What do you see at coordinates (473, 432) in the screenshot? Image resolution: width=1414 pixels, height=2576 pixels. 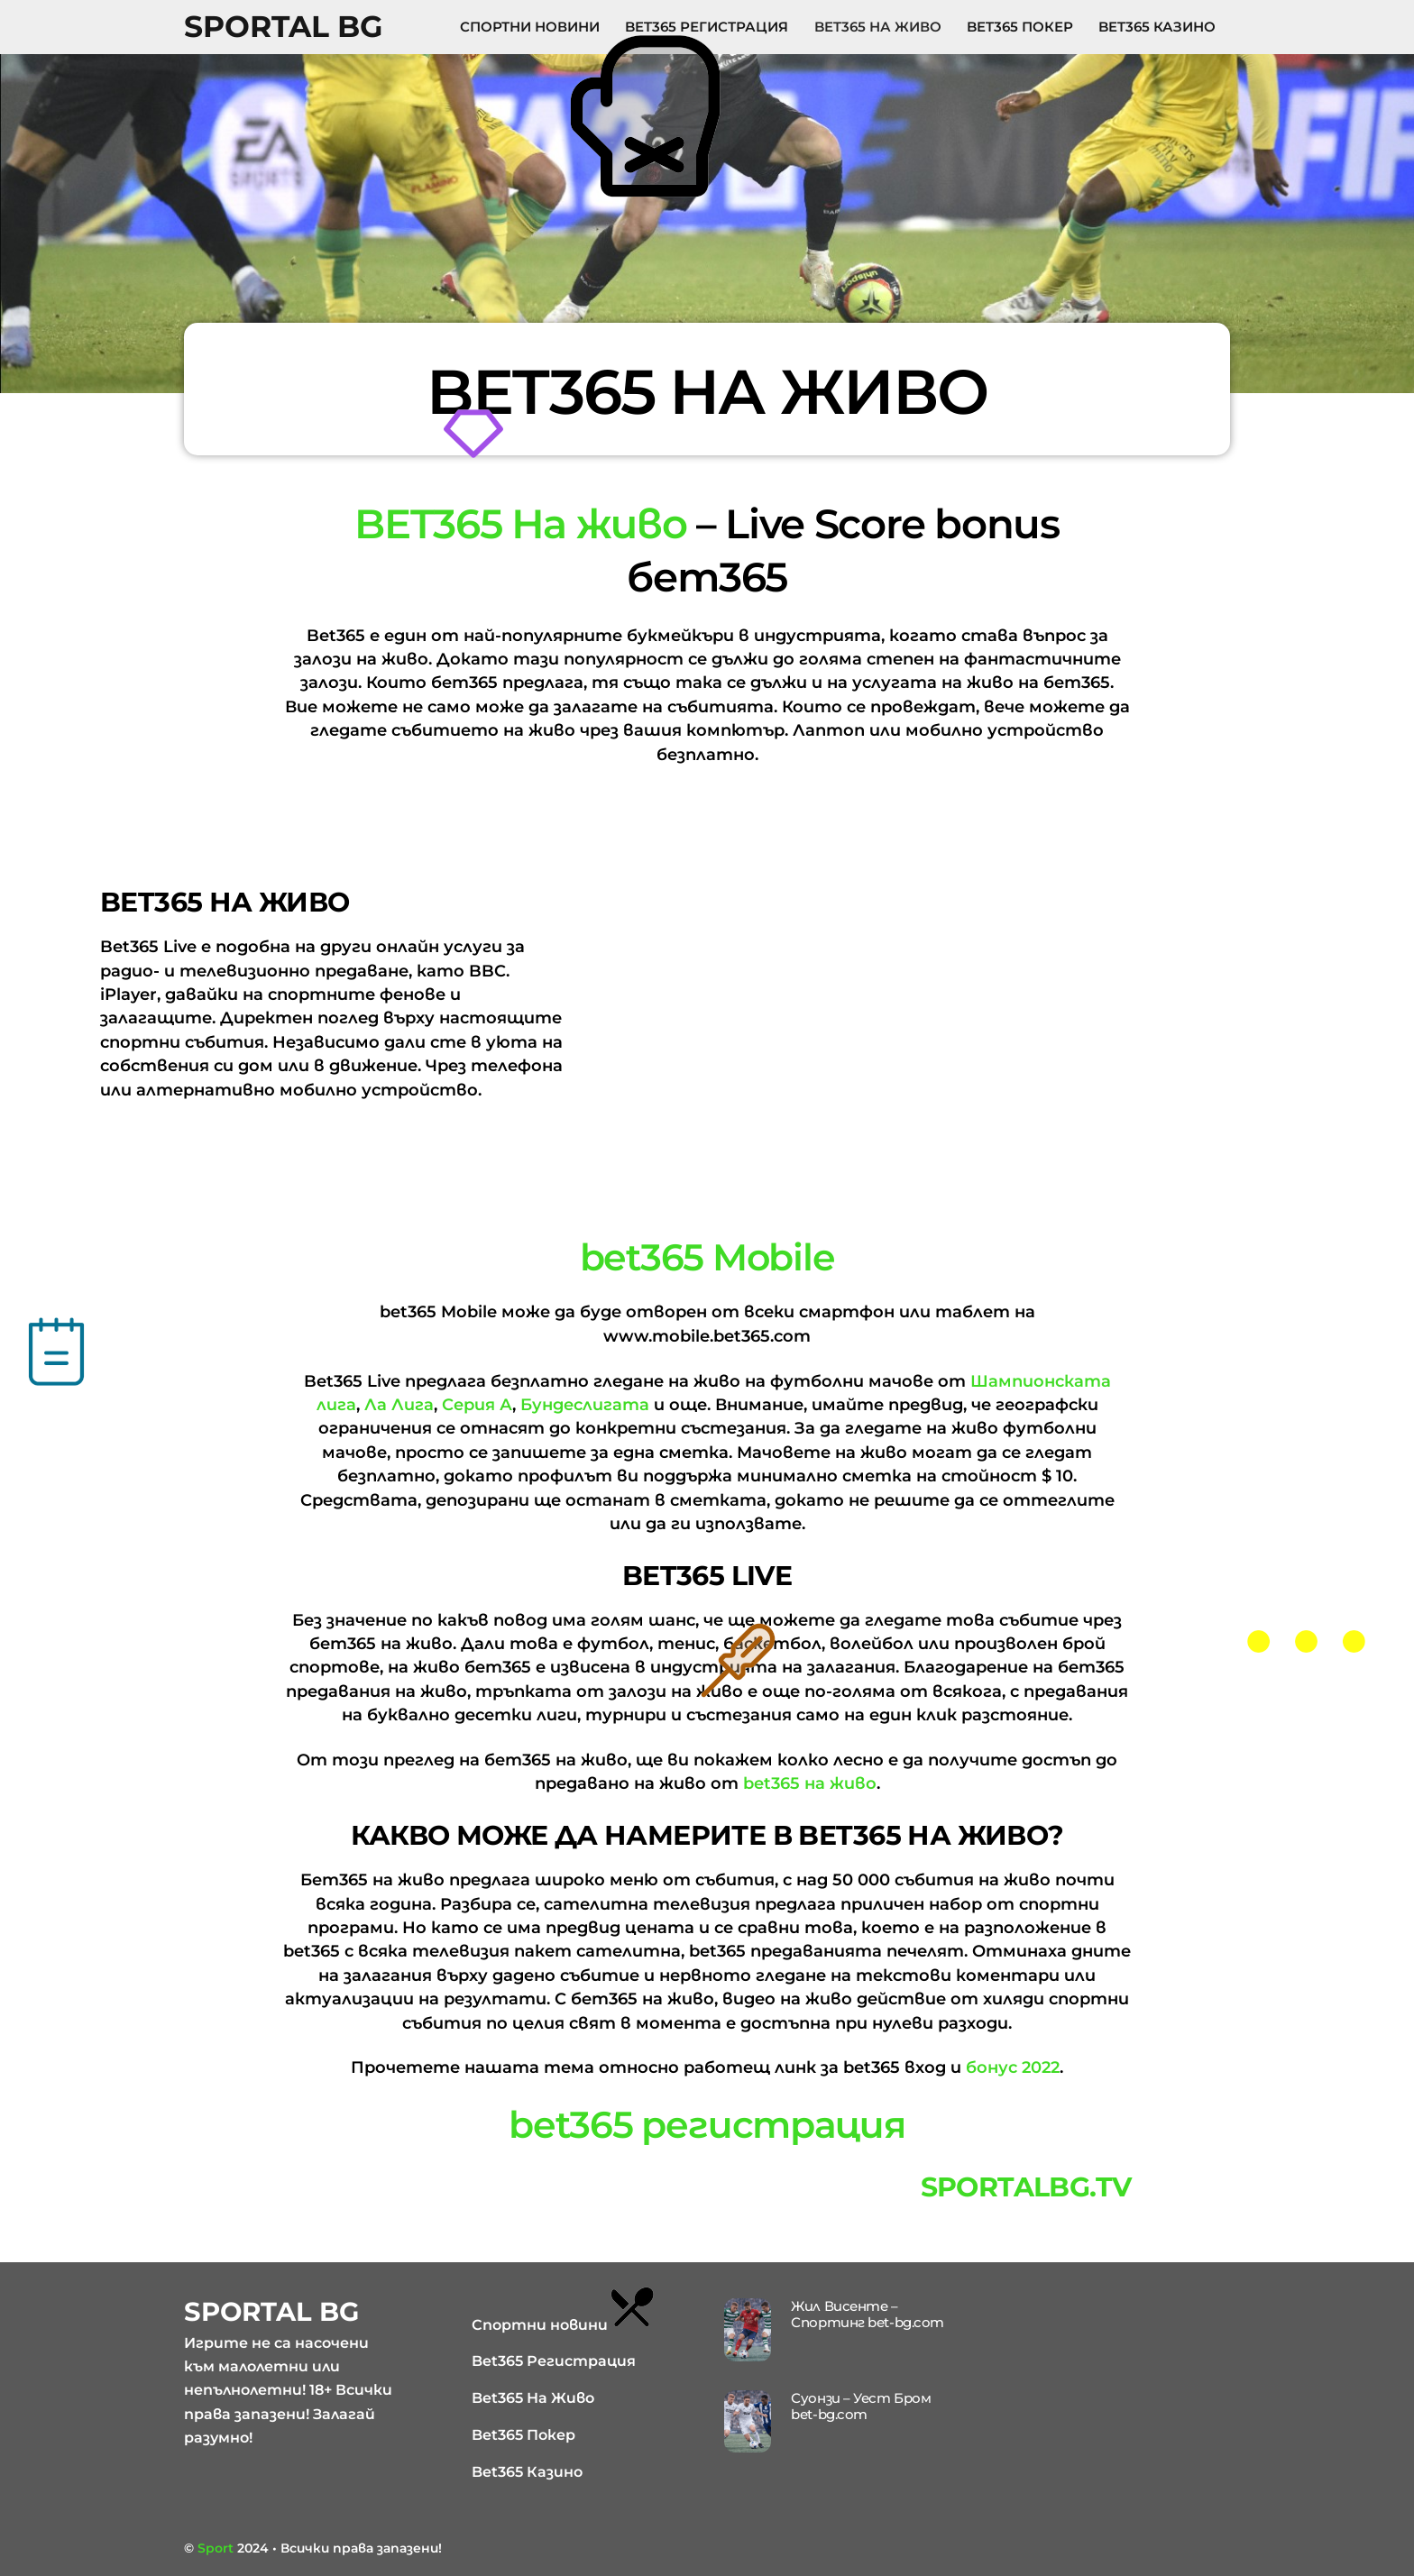 I see `indicates Ruby programming language` at bounding box center [473, 432].